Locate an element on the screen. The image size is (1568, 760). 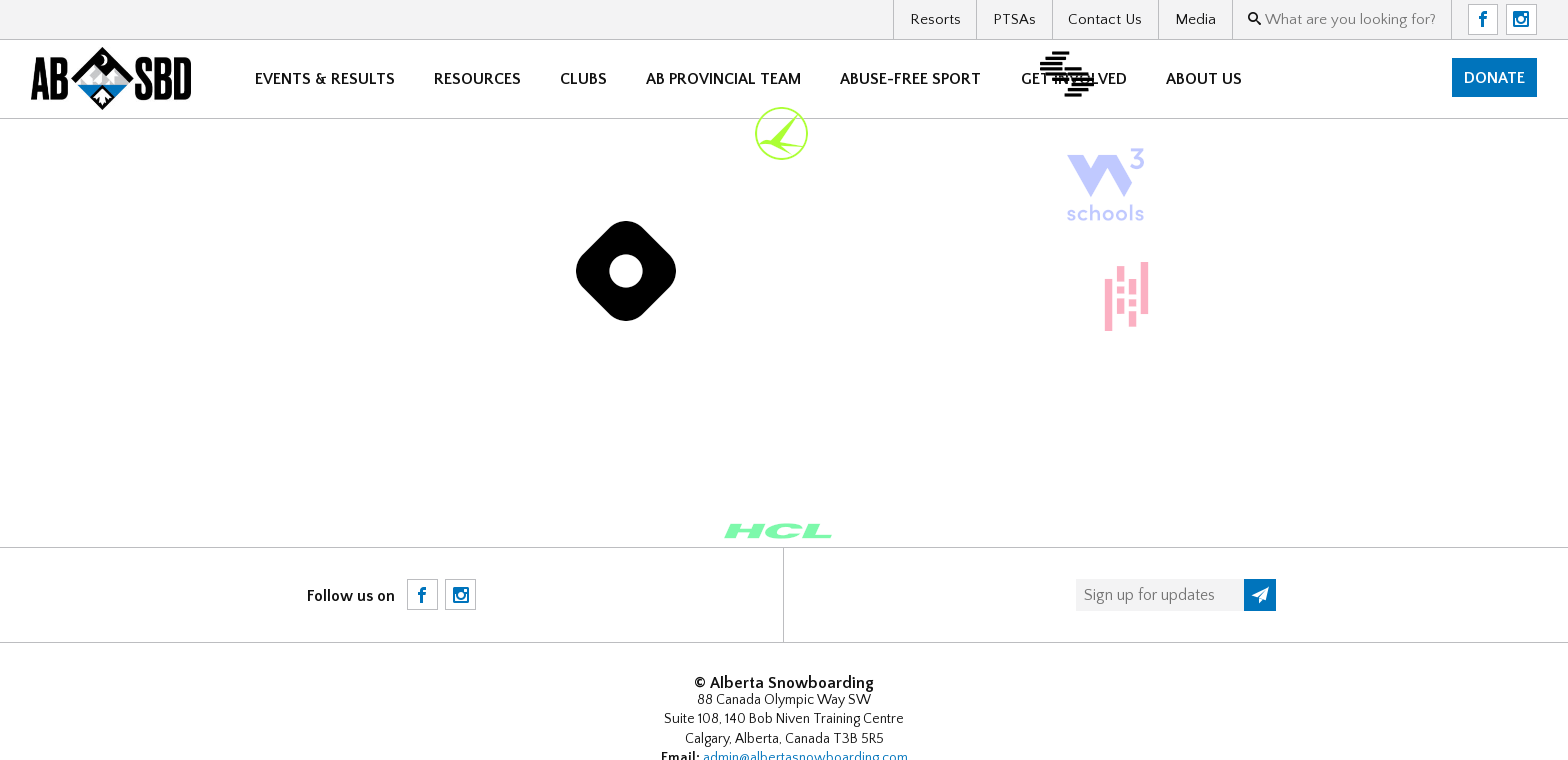
Contentstack logo is located at coordinates (1067, 74).